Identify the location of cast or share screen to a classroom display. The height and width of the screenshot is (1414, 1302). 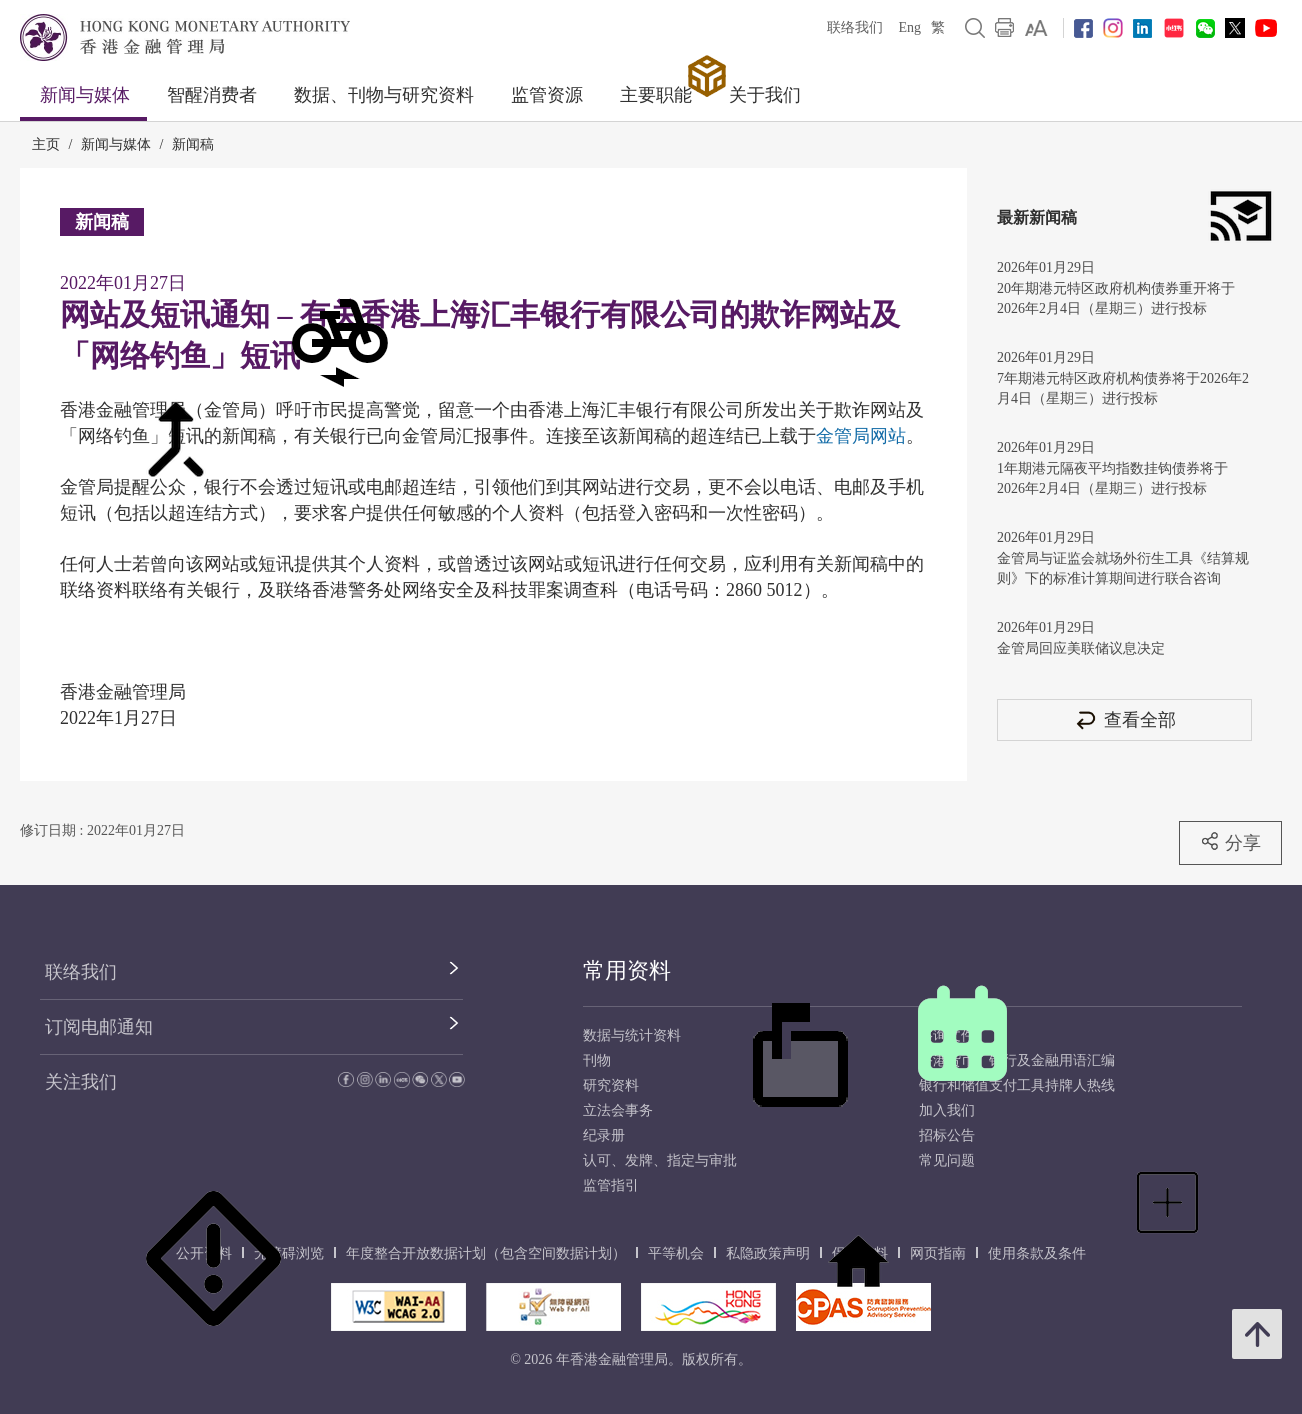
(1241, 216).